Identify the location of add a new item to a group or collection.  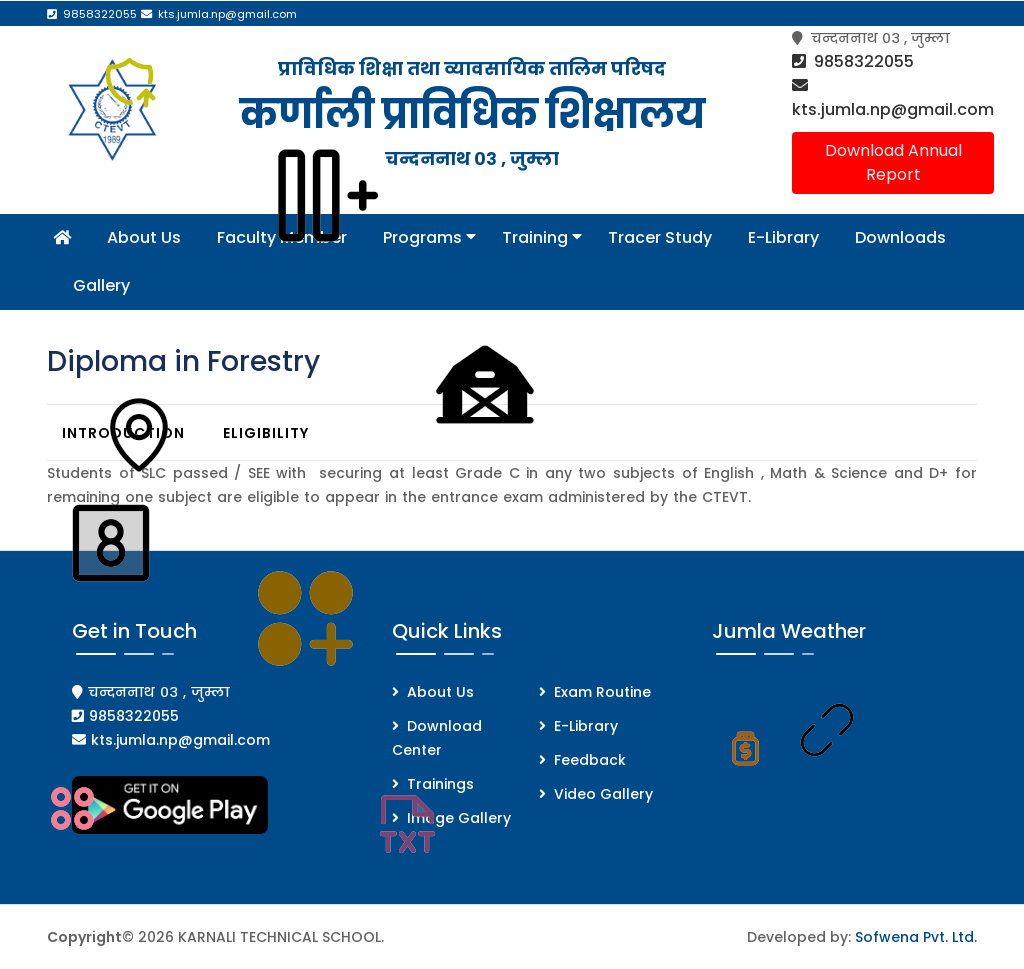
(305, 618).